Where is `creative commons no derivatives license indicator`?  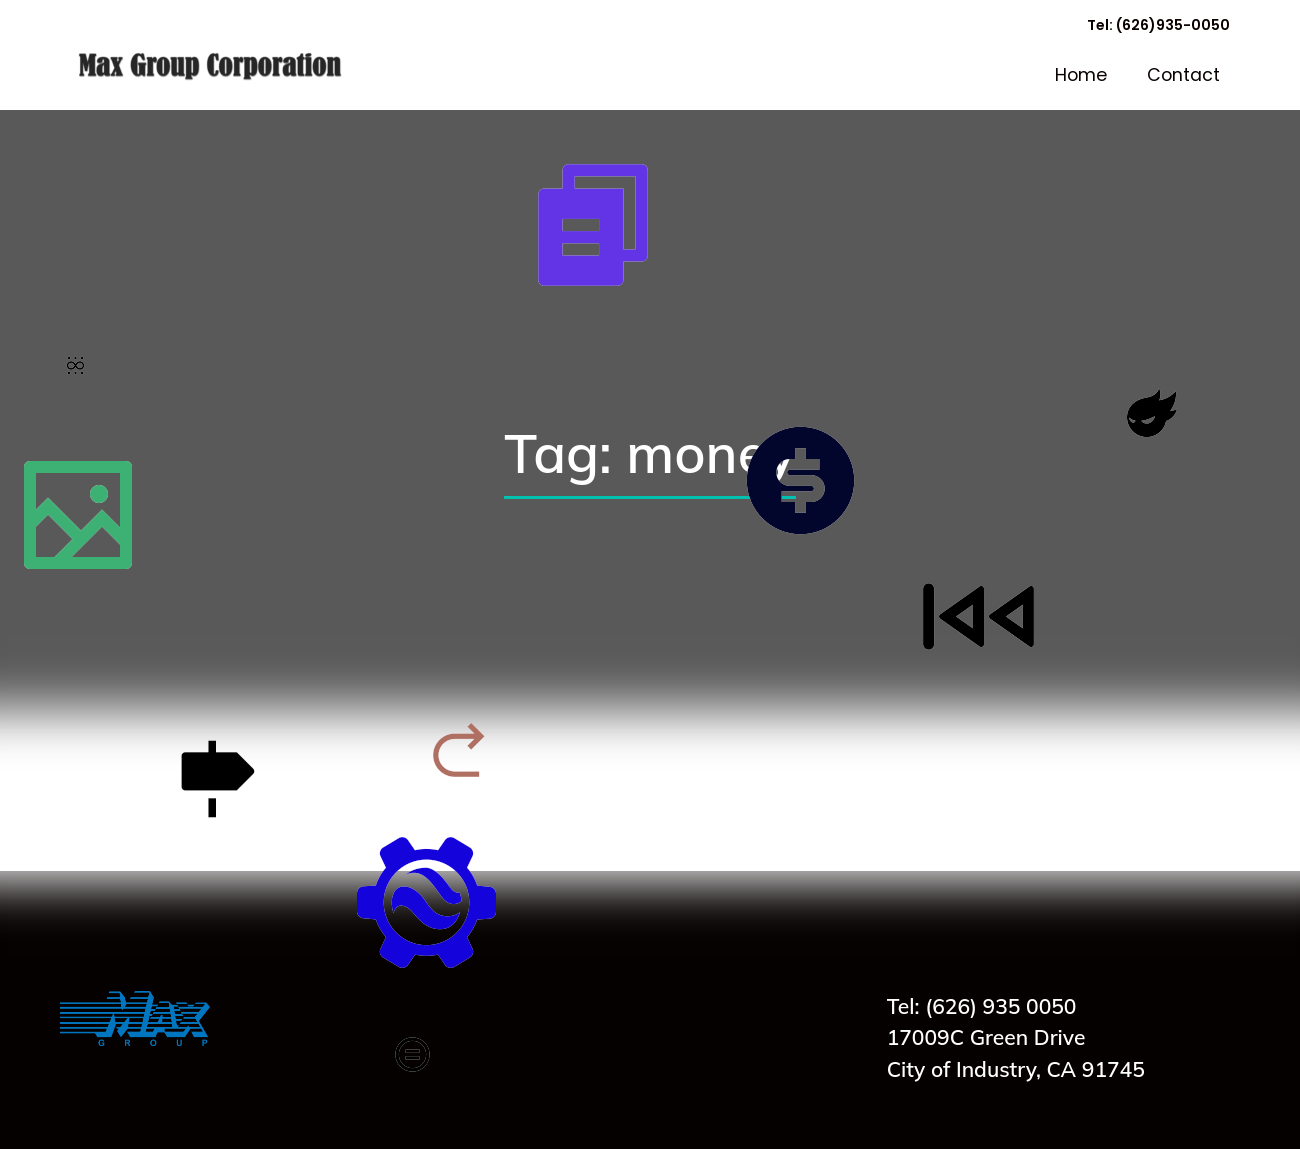 creative commons no derivatives license indicator is located at coordinates (412, 1054).